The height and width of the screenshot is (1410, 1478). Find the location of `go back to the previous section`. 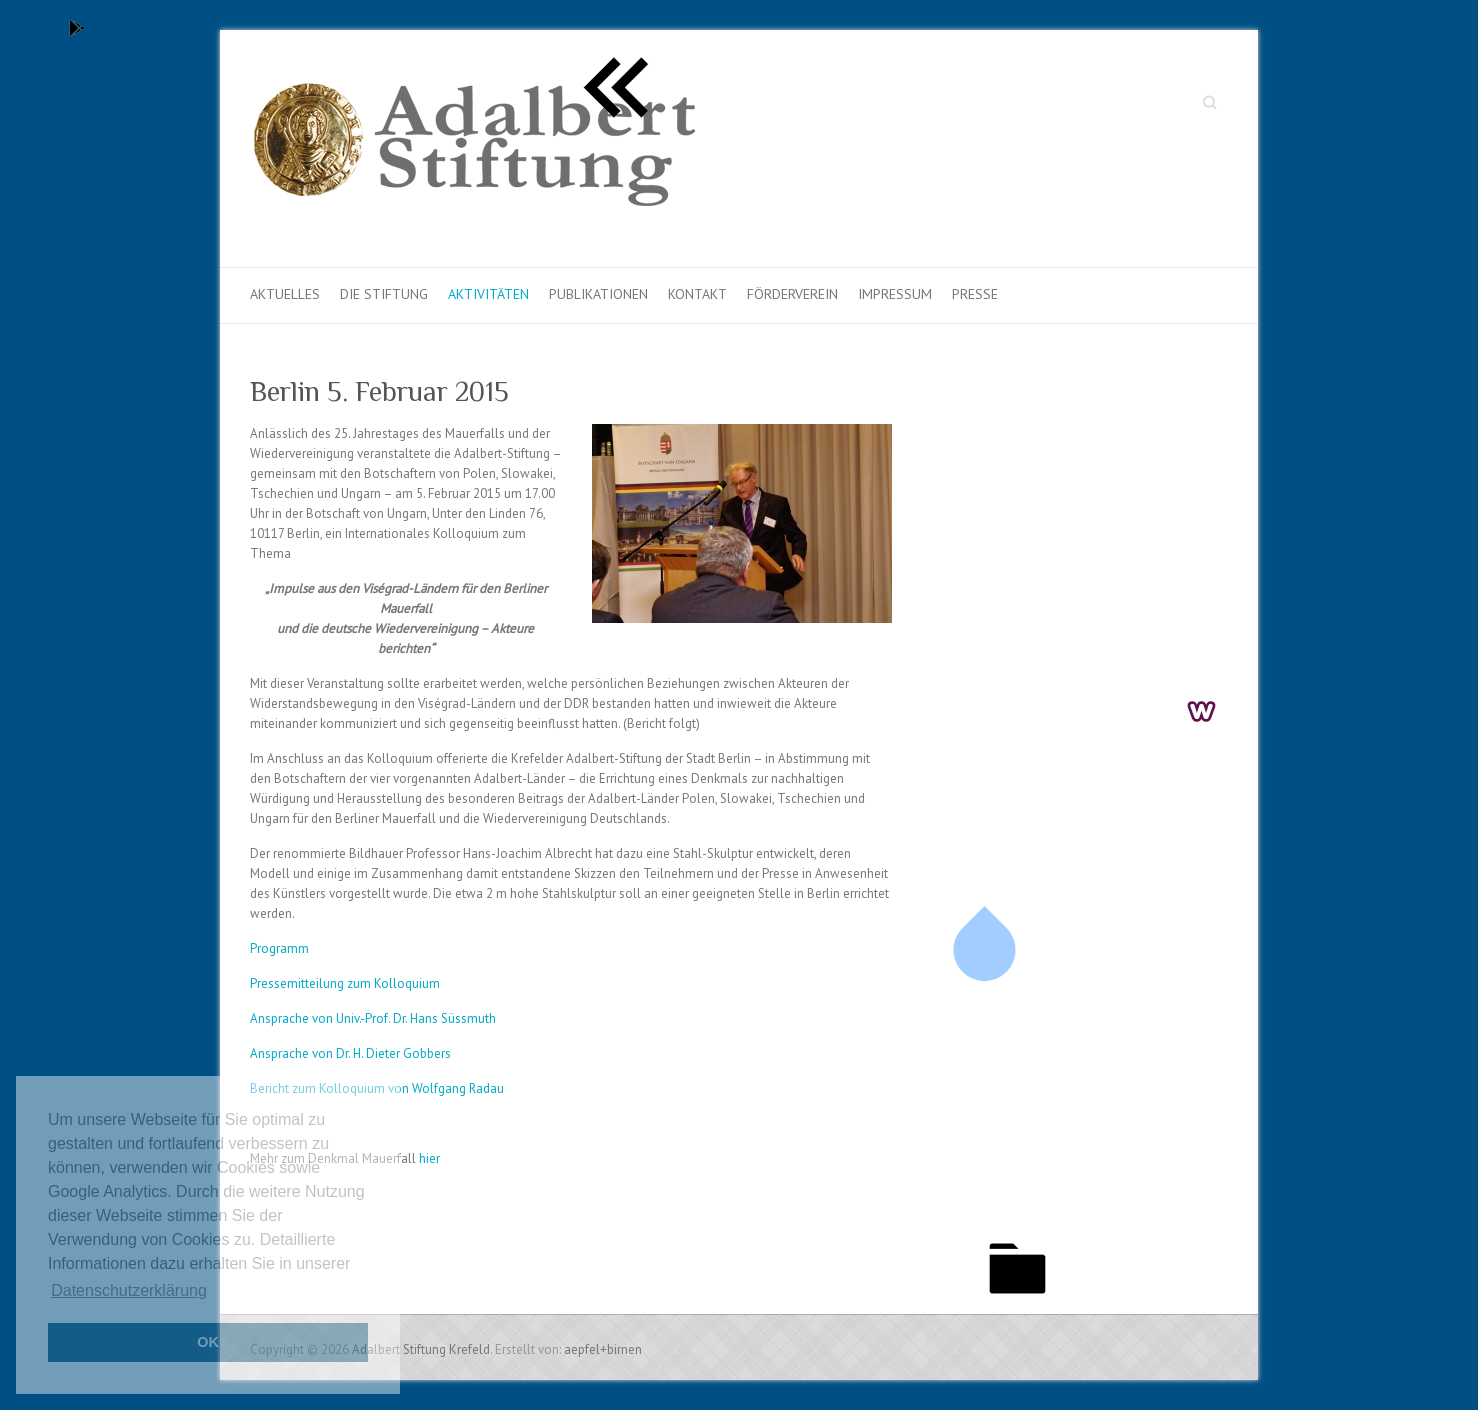

go back to the previous section is located at coordinates (618, 87).